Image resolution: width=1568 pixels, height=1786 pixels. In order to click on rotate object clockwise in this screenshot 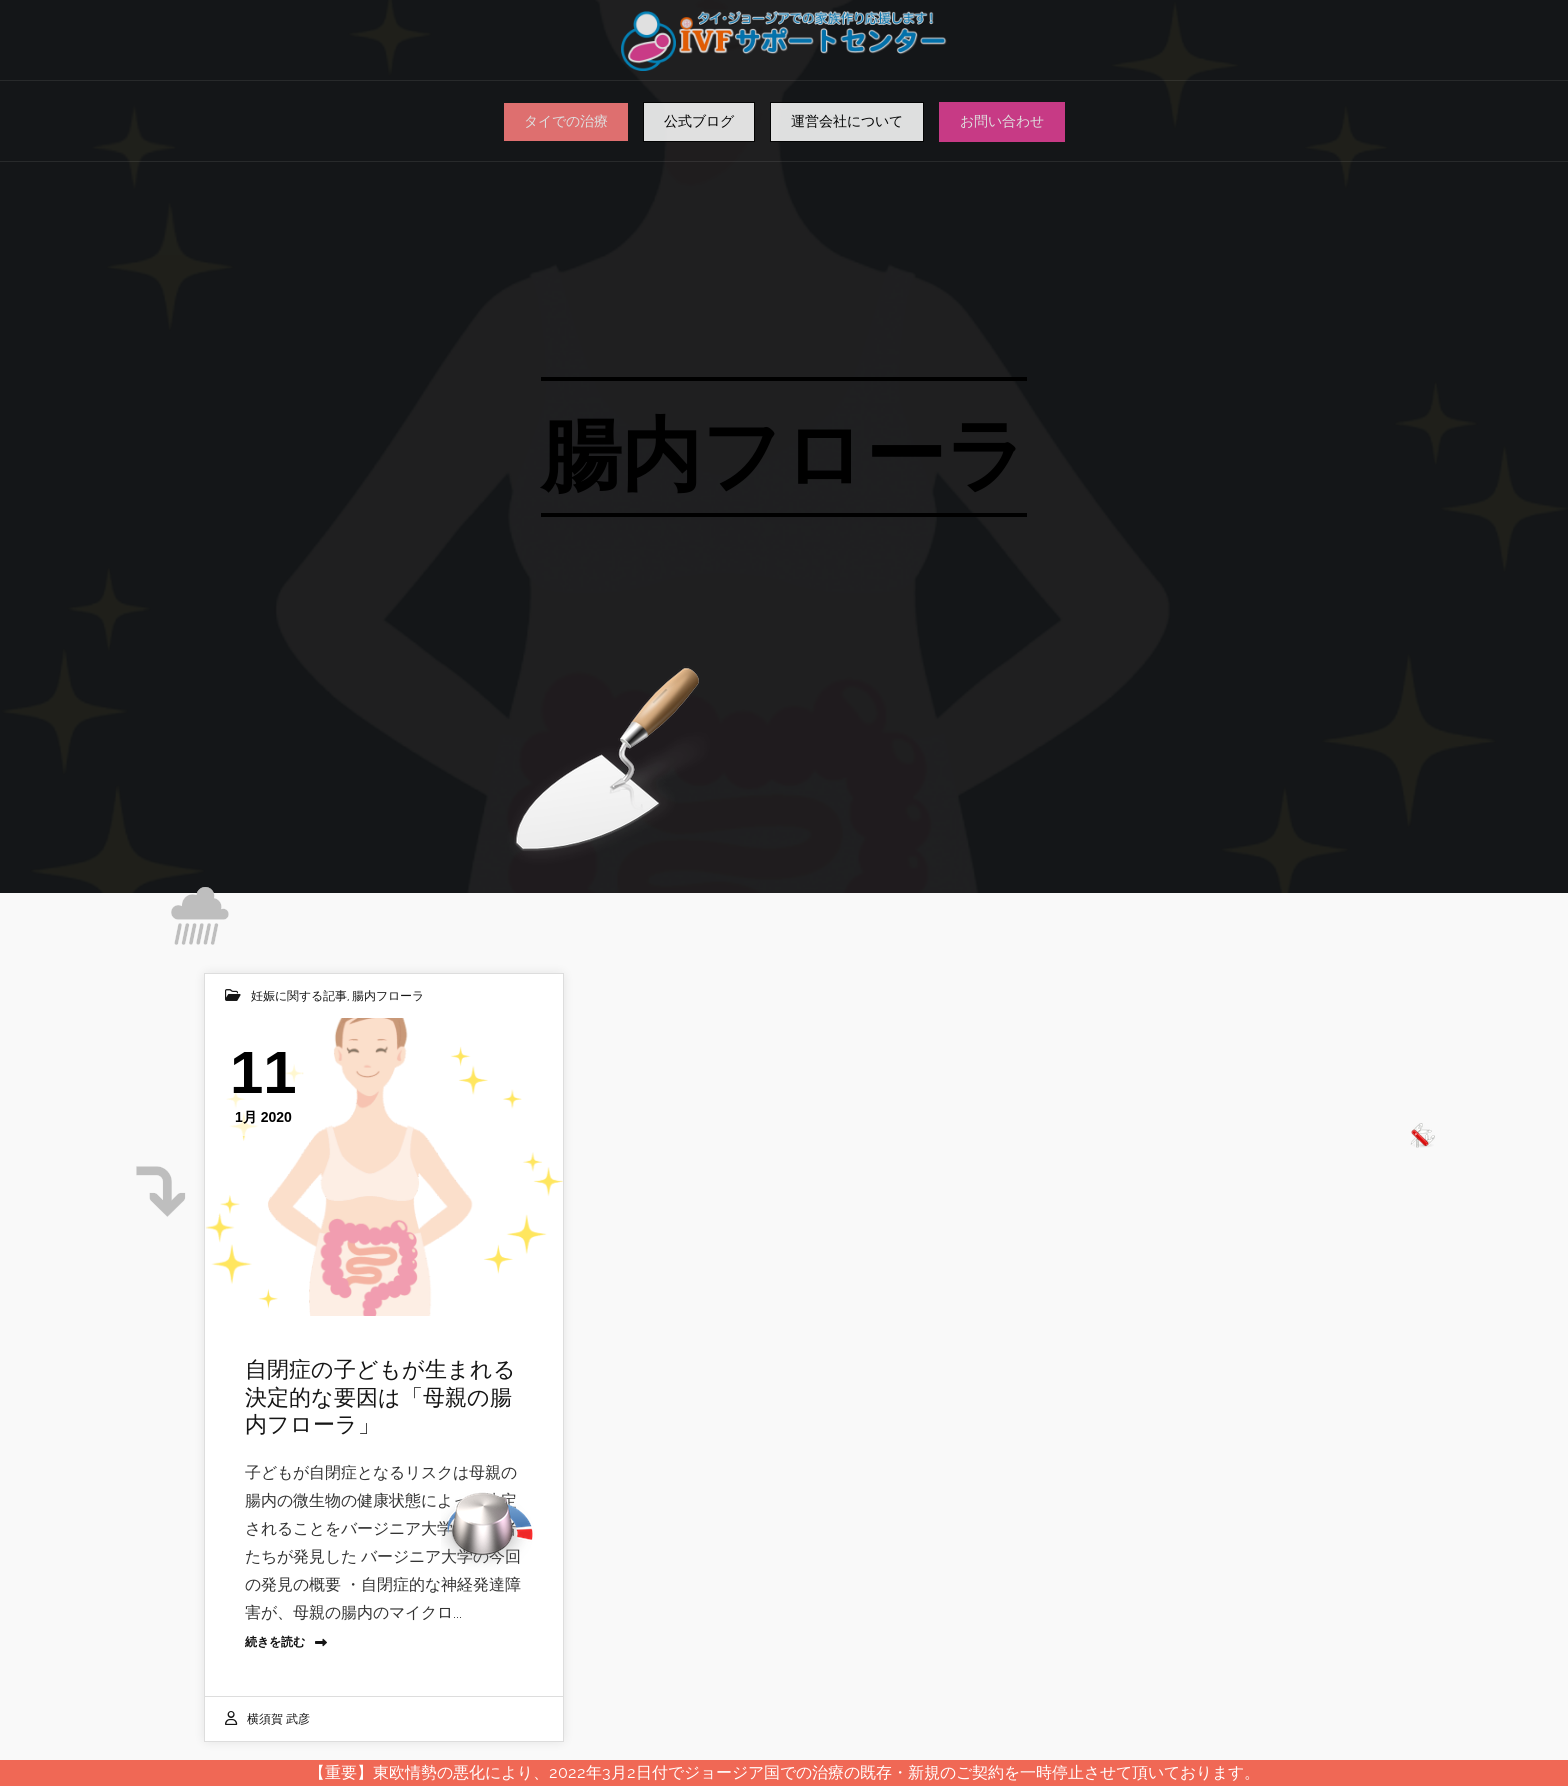, I will do `click(158, 1188)`.